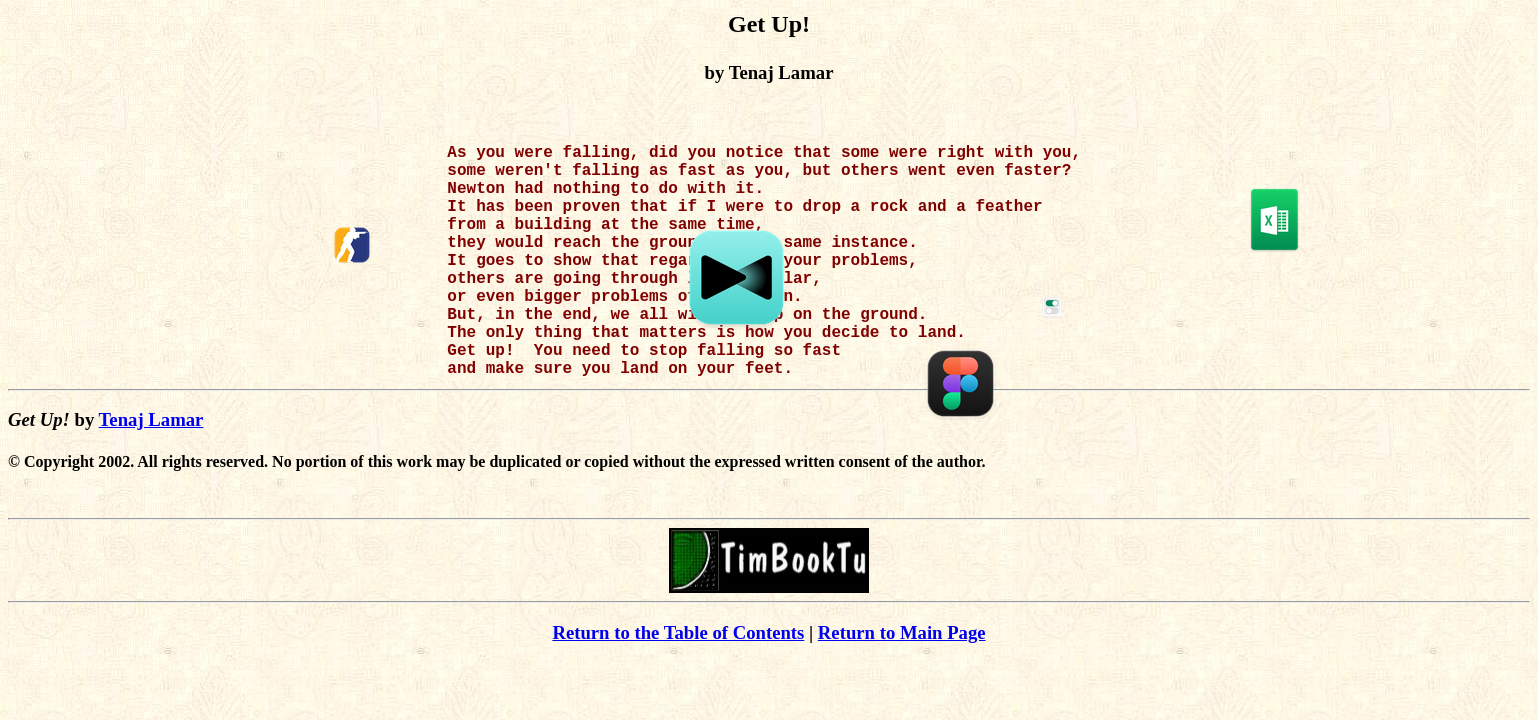  Describe the element at coordinates (1274, 220) in the screenshot. I see `spreadsheet template file` at that location.